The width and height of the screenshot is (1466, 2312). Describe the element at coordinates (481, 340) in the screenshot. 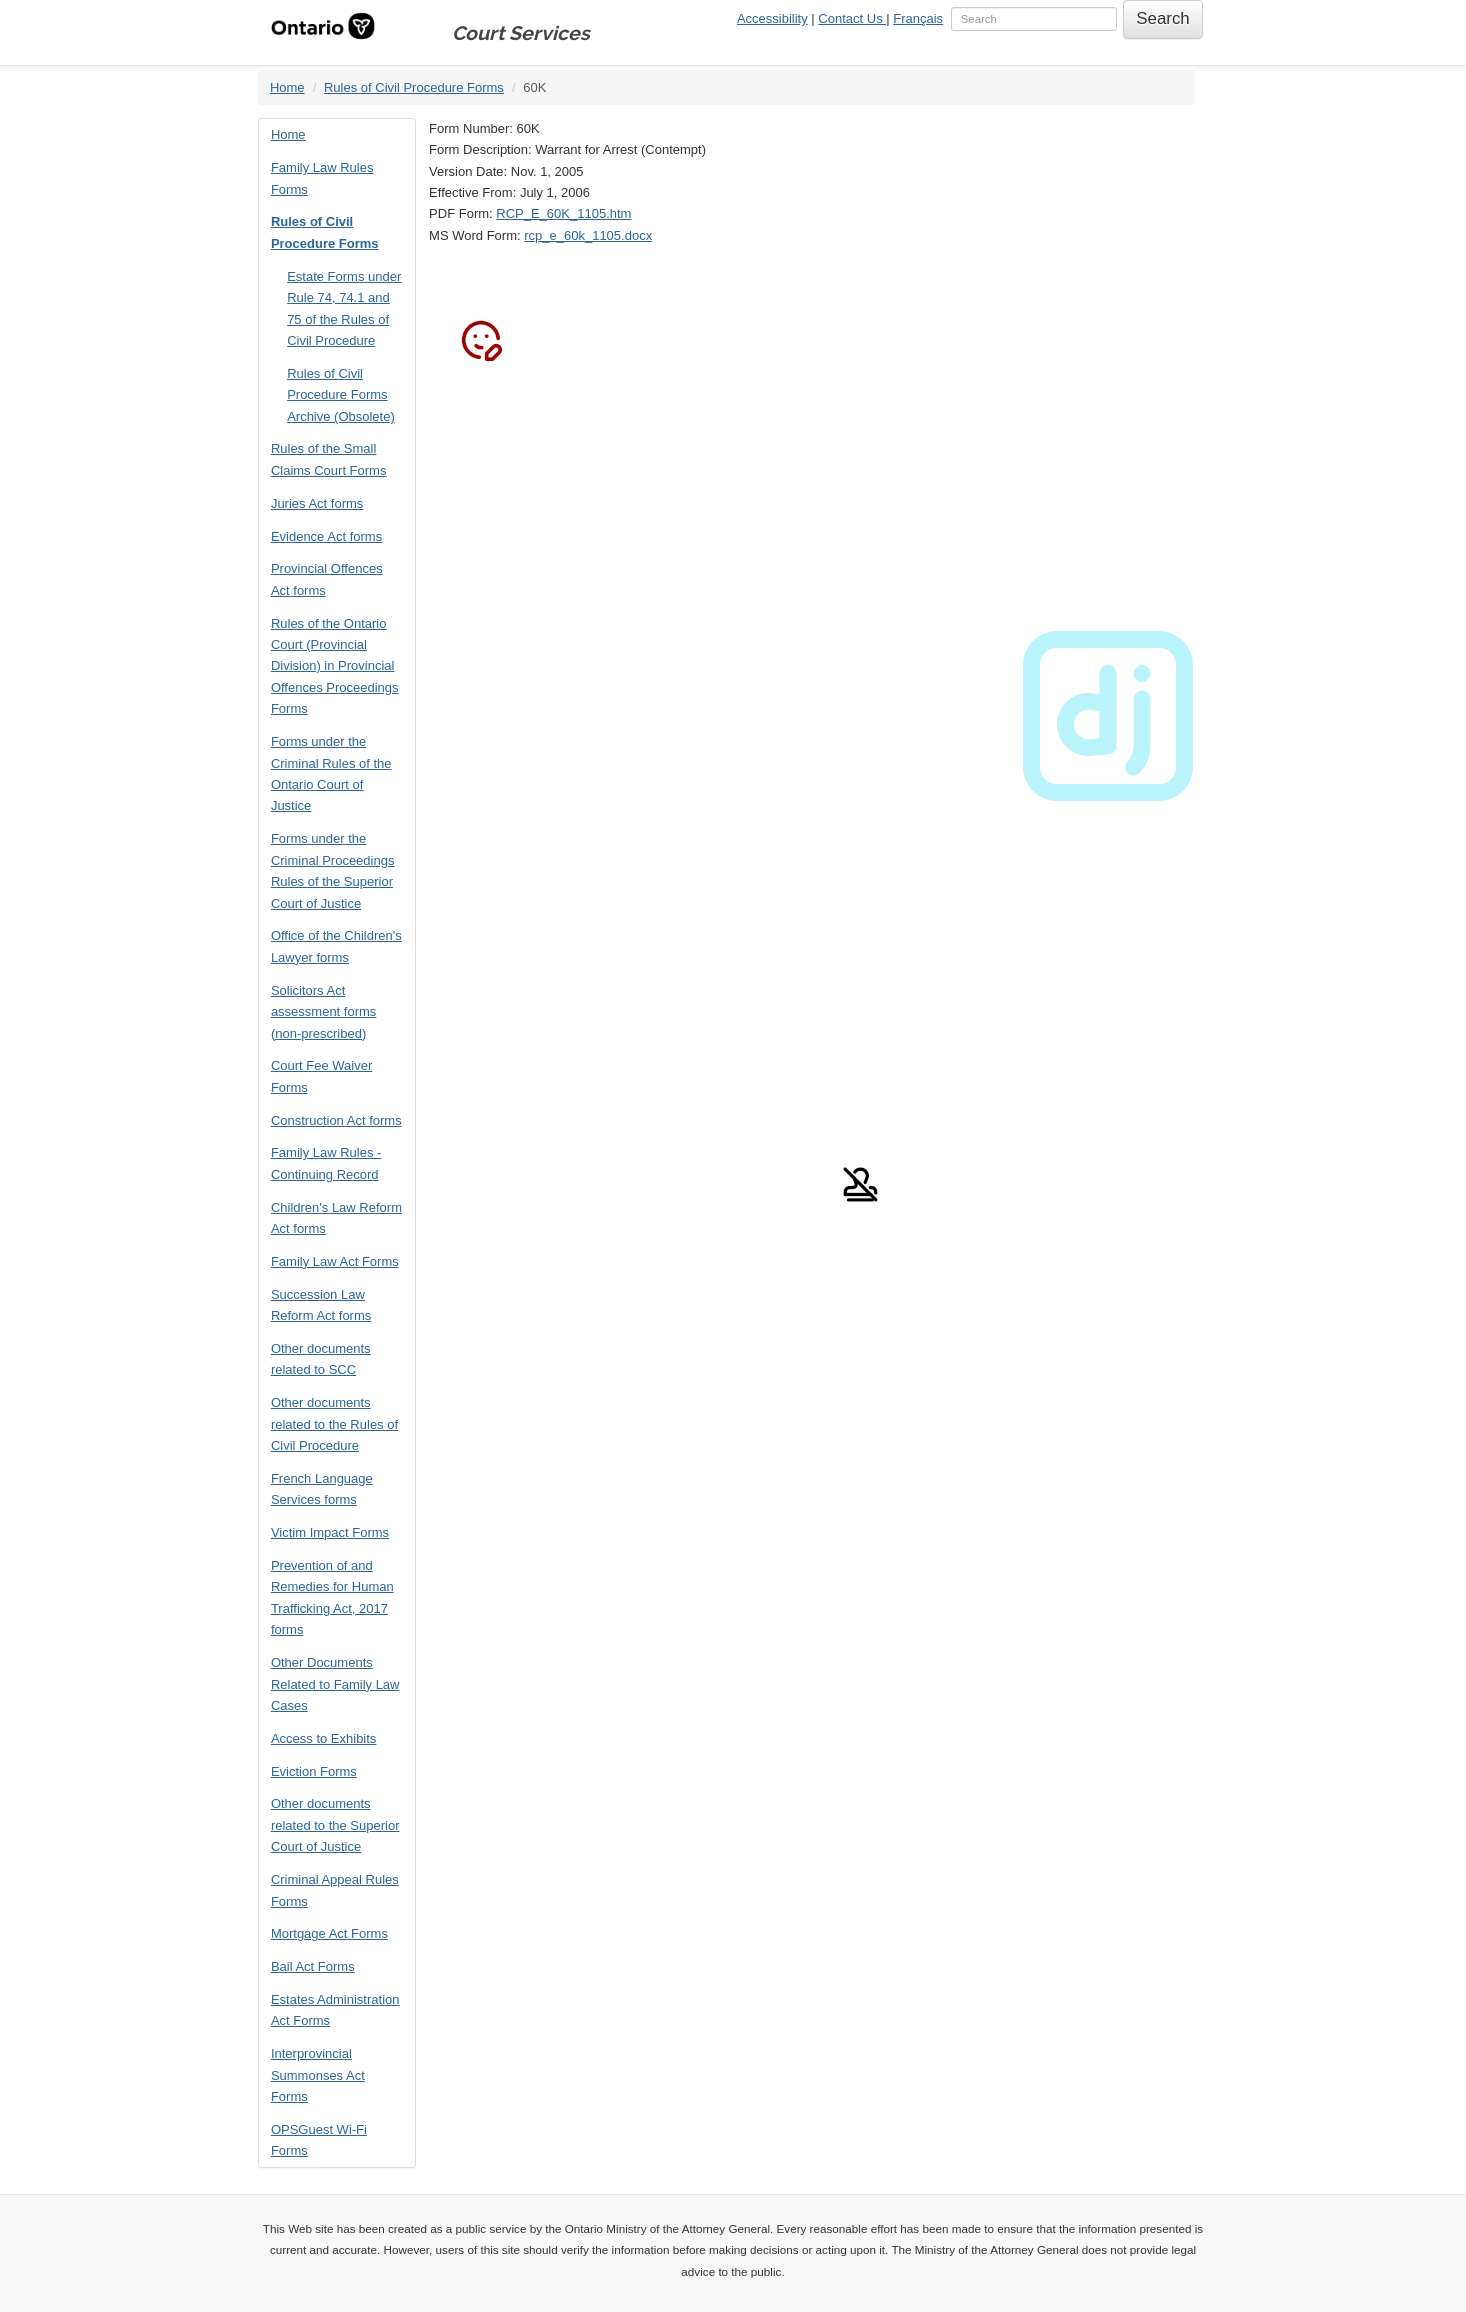

I see `edit your mood or status` at that location.